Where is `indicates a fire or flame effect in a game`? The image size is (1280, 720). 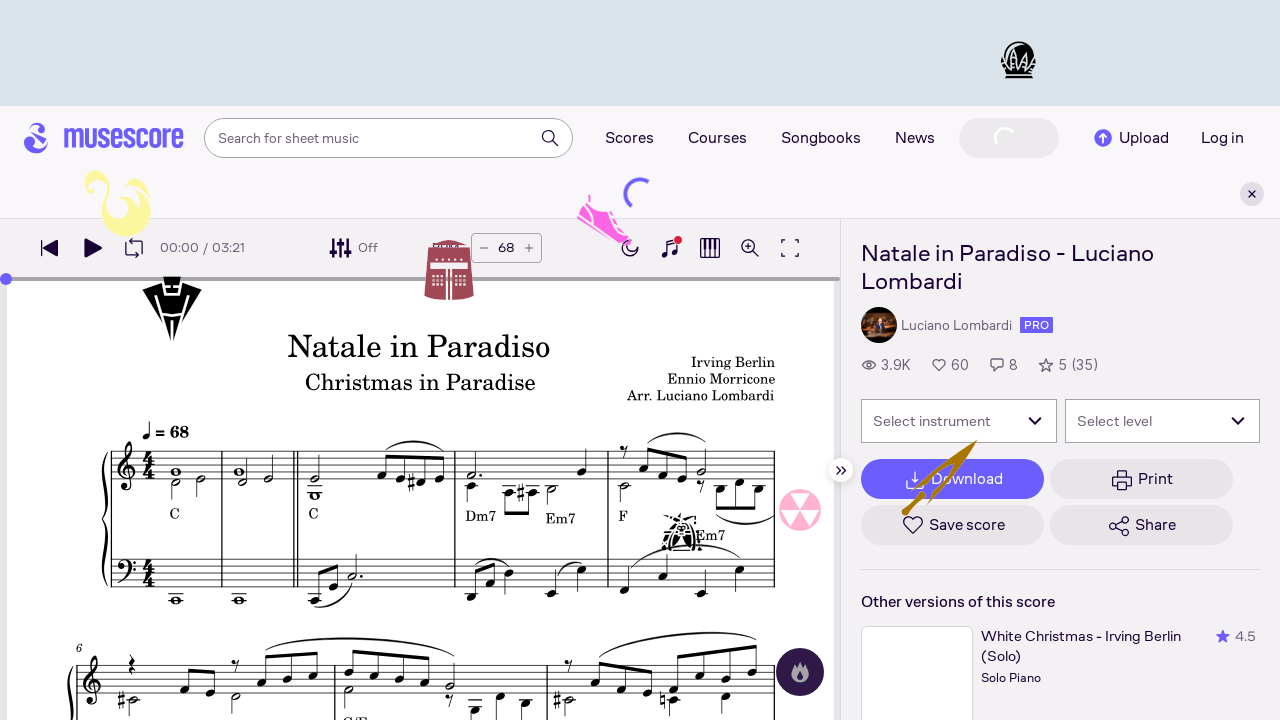 indicates a fire or flame effect in a game is located at coordinates (118, 203).